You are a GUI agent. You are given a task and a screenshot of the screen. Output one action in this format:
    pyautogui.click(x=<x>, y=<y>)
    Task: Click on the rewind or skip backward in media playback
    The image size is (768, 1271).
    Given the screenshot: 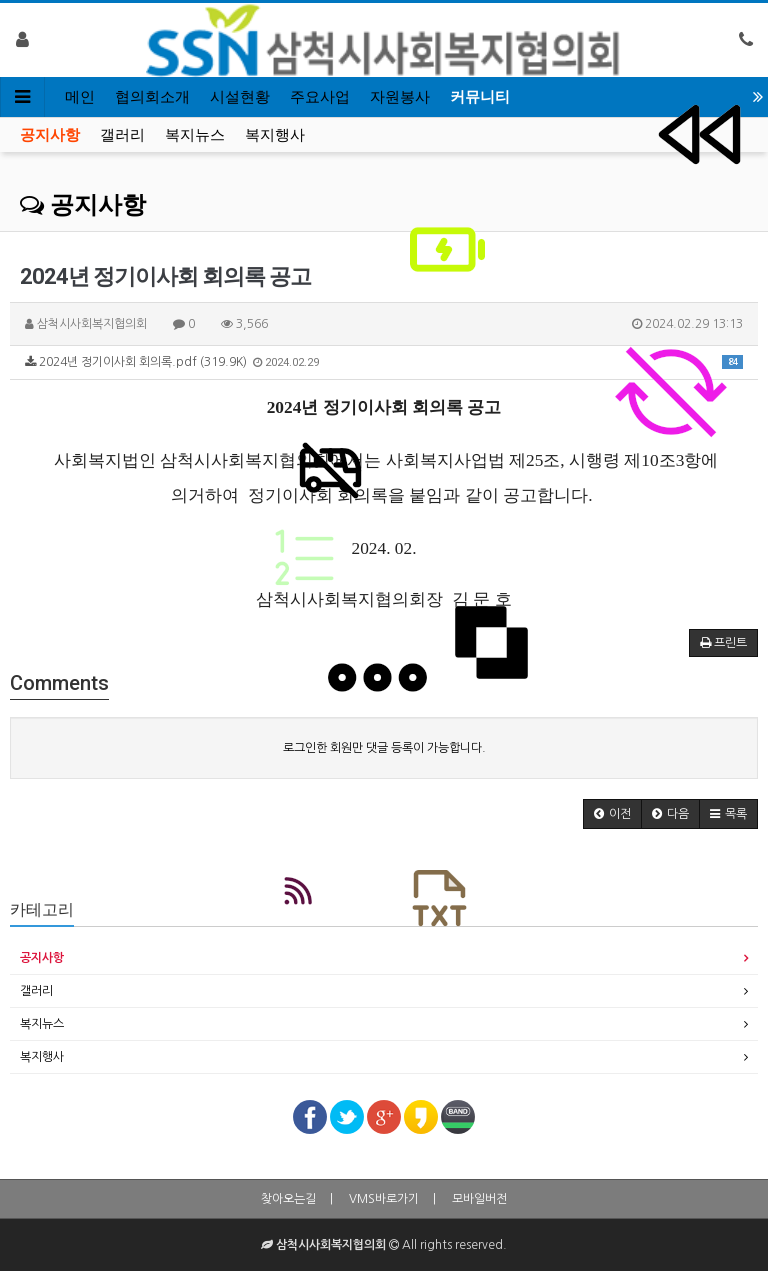 What is the action you would take?
    pyautogui.click(x=699, y=134)
    